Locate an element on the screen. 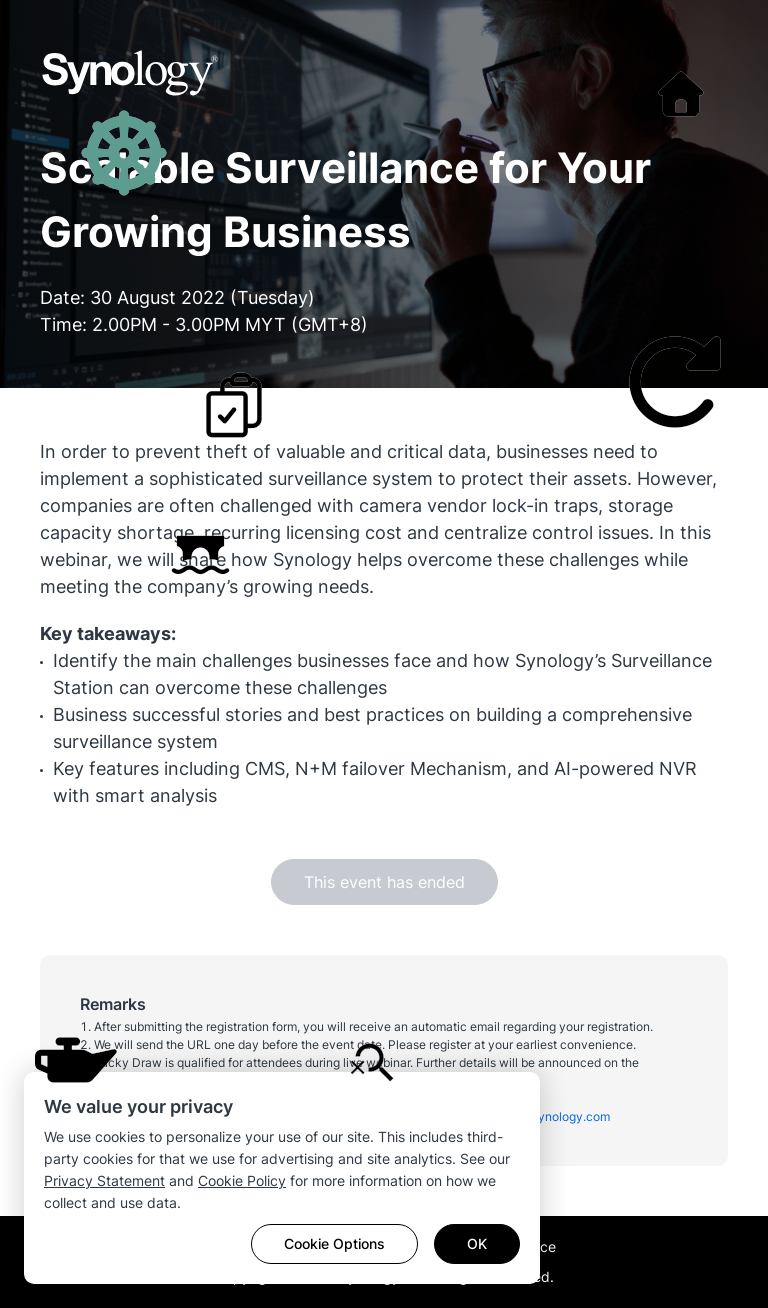 Image resolution: width=768 pixels, height=1308 pixels. indicates a bridge or water crossing location is located at coordinates (200, 553).